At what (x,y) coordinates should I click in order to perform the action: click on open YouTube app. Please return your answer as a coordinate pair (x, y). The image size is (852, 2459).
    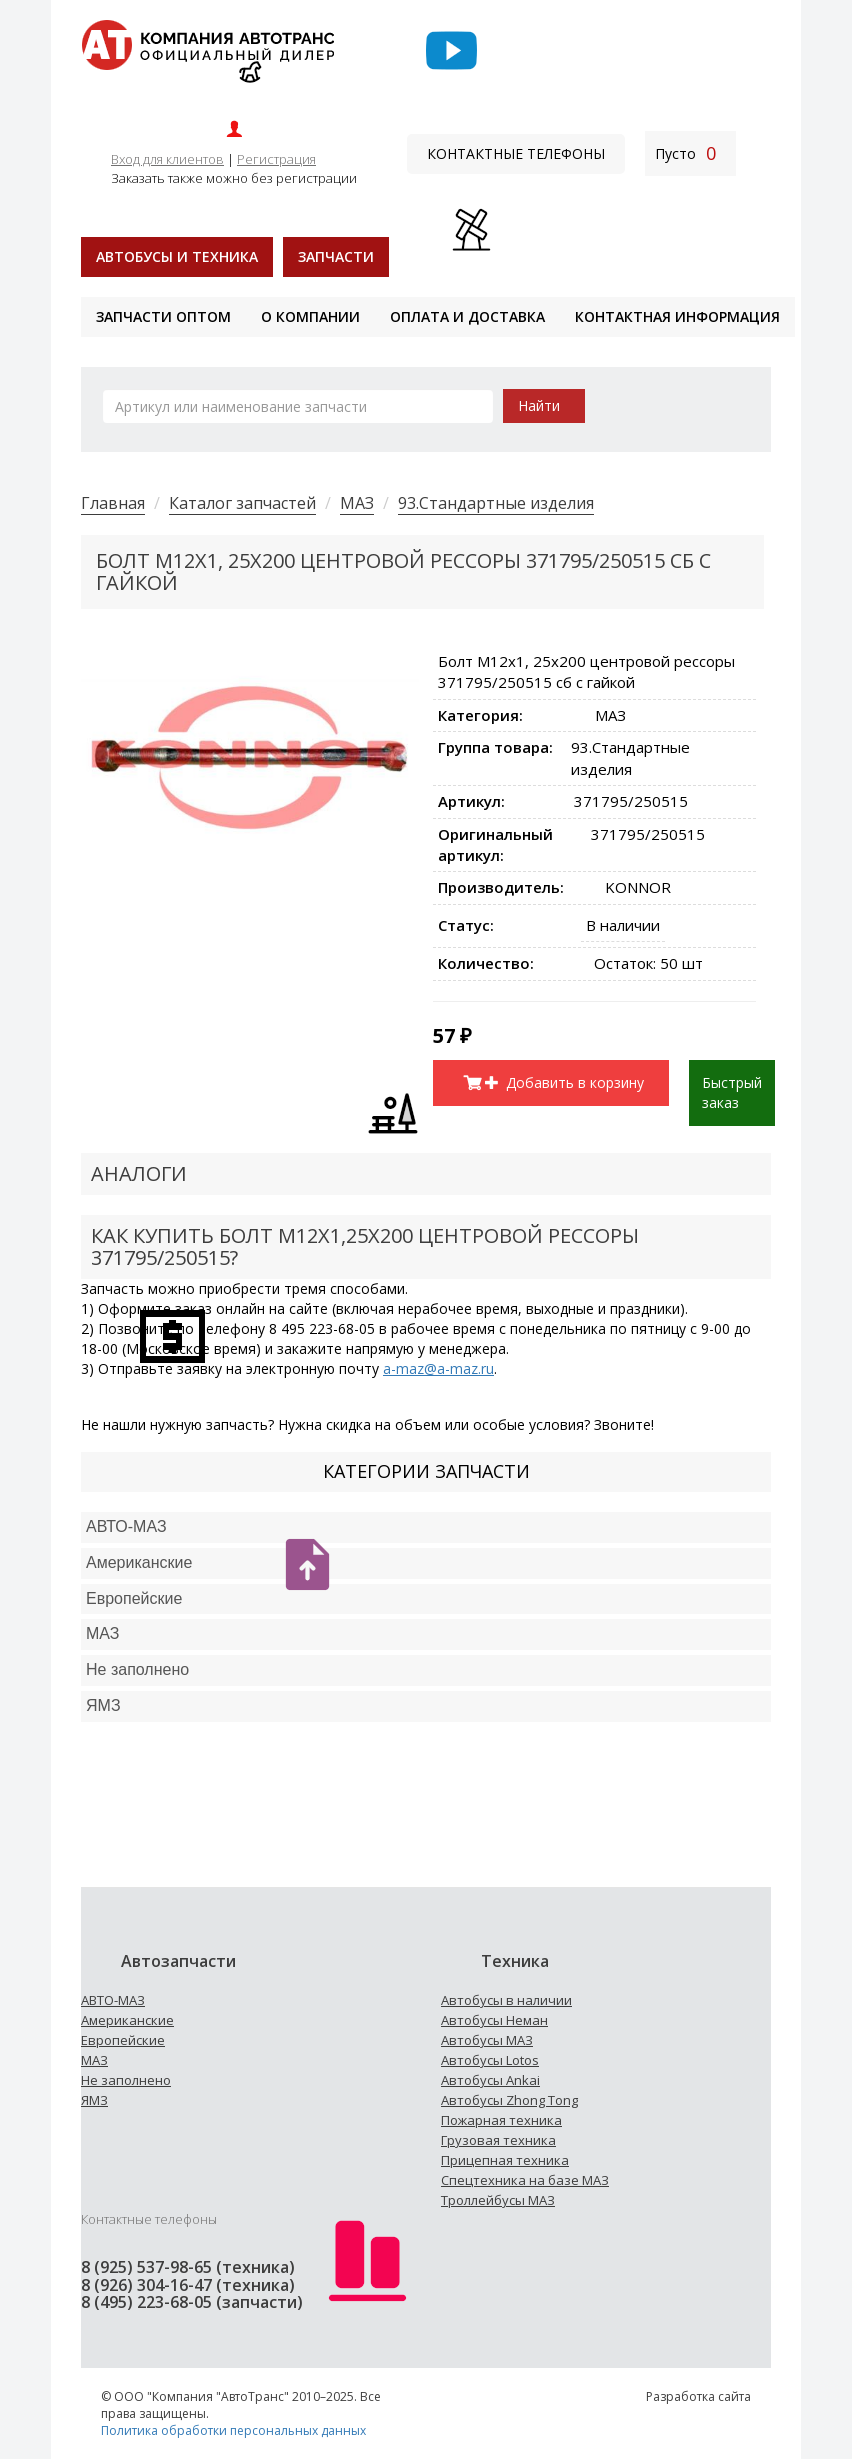
    Looking at the image, I should click on (451, 50).